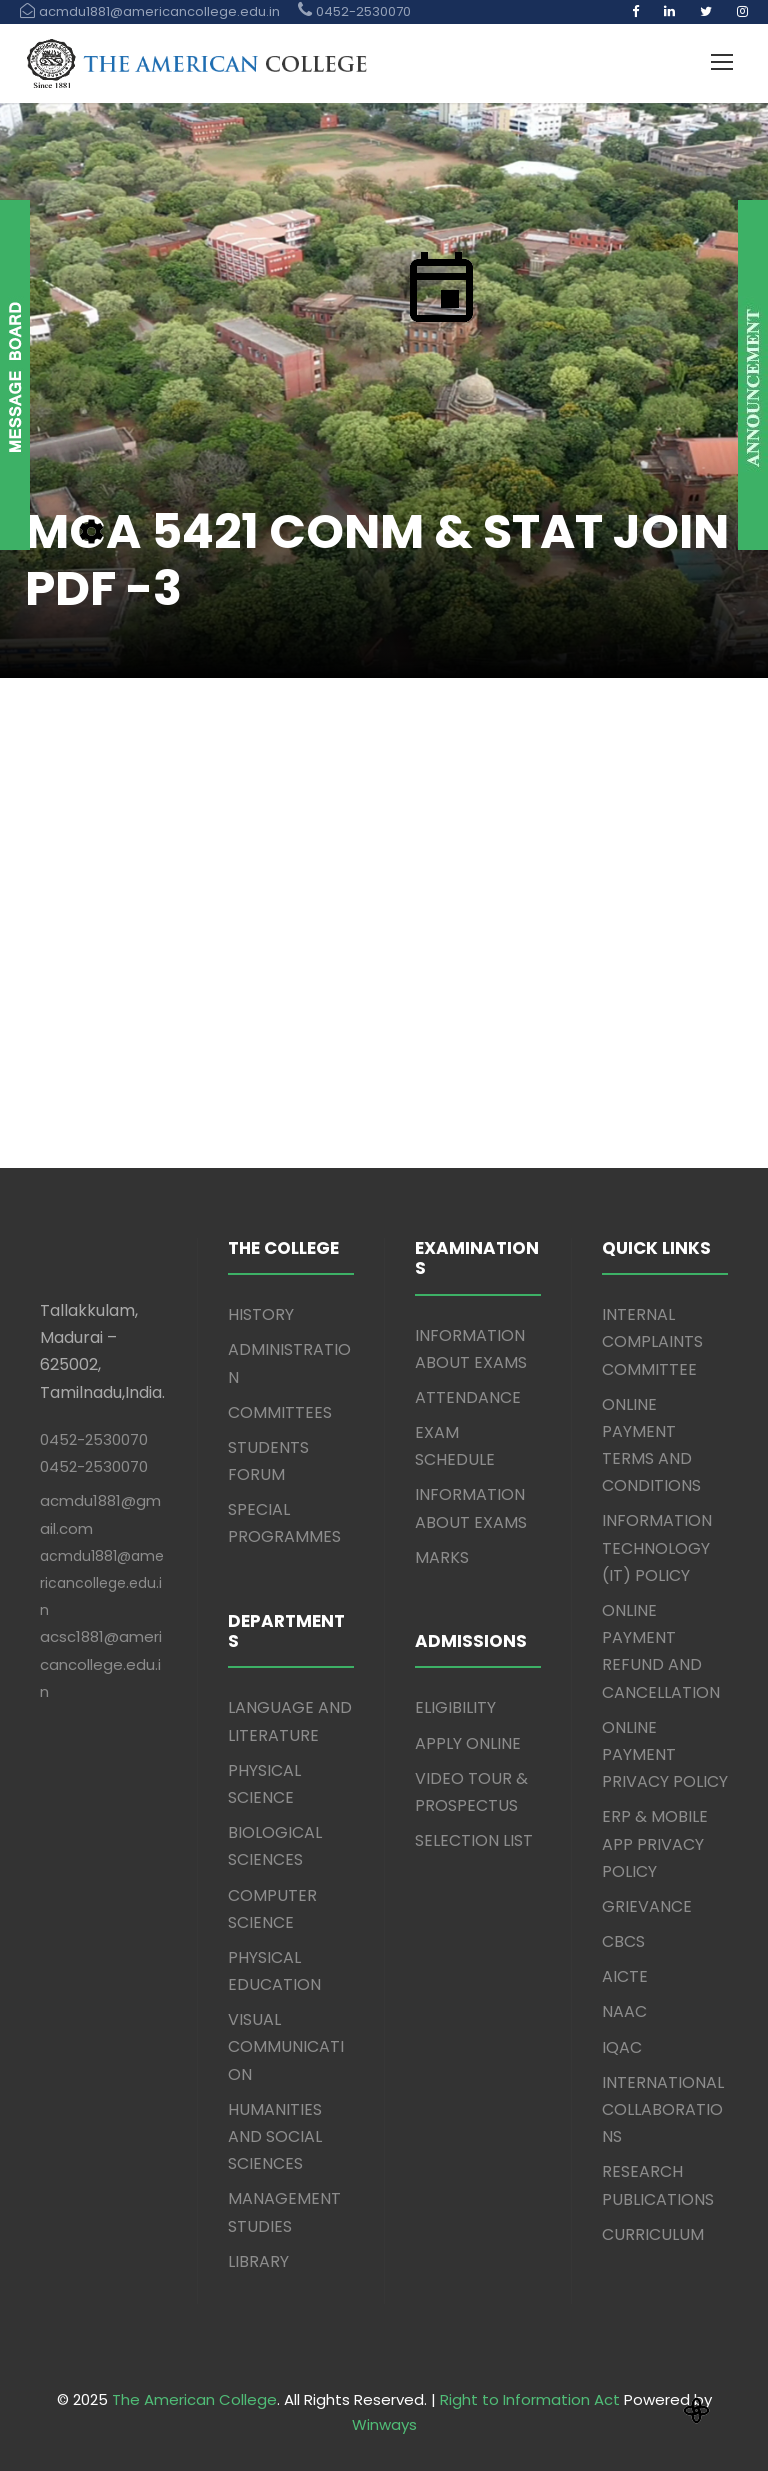  What do you see at coordinates (441, 290) in the screenshot?
I see `add an event to your calendar` at bounding box center [441, 290].